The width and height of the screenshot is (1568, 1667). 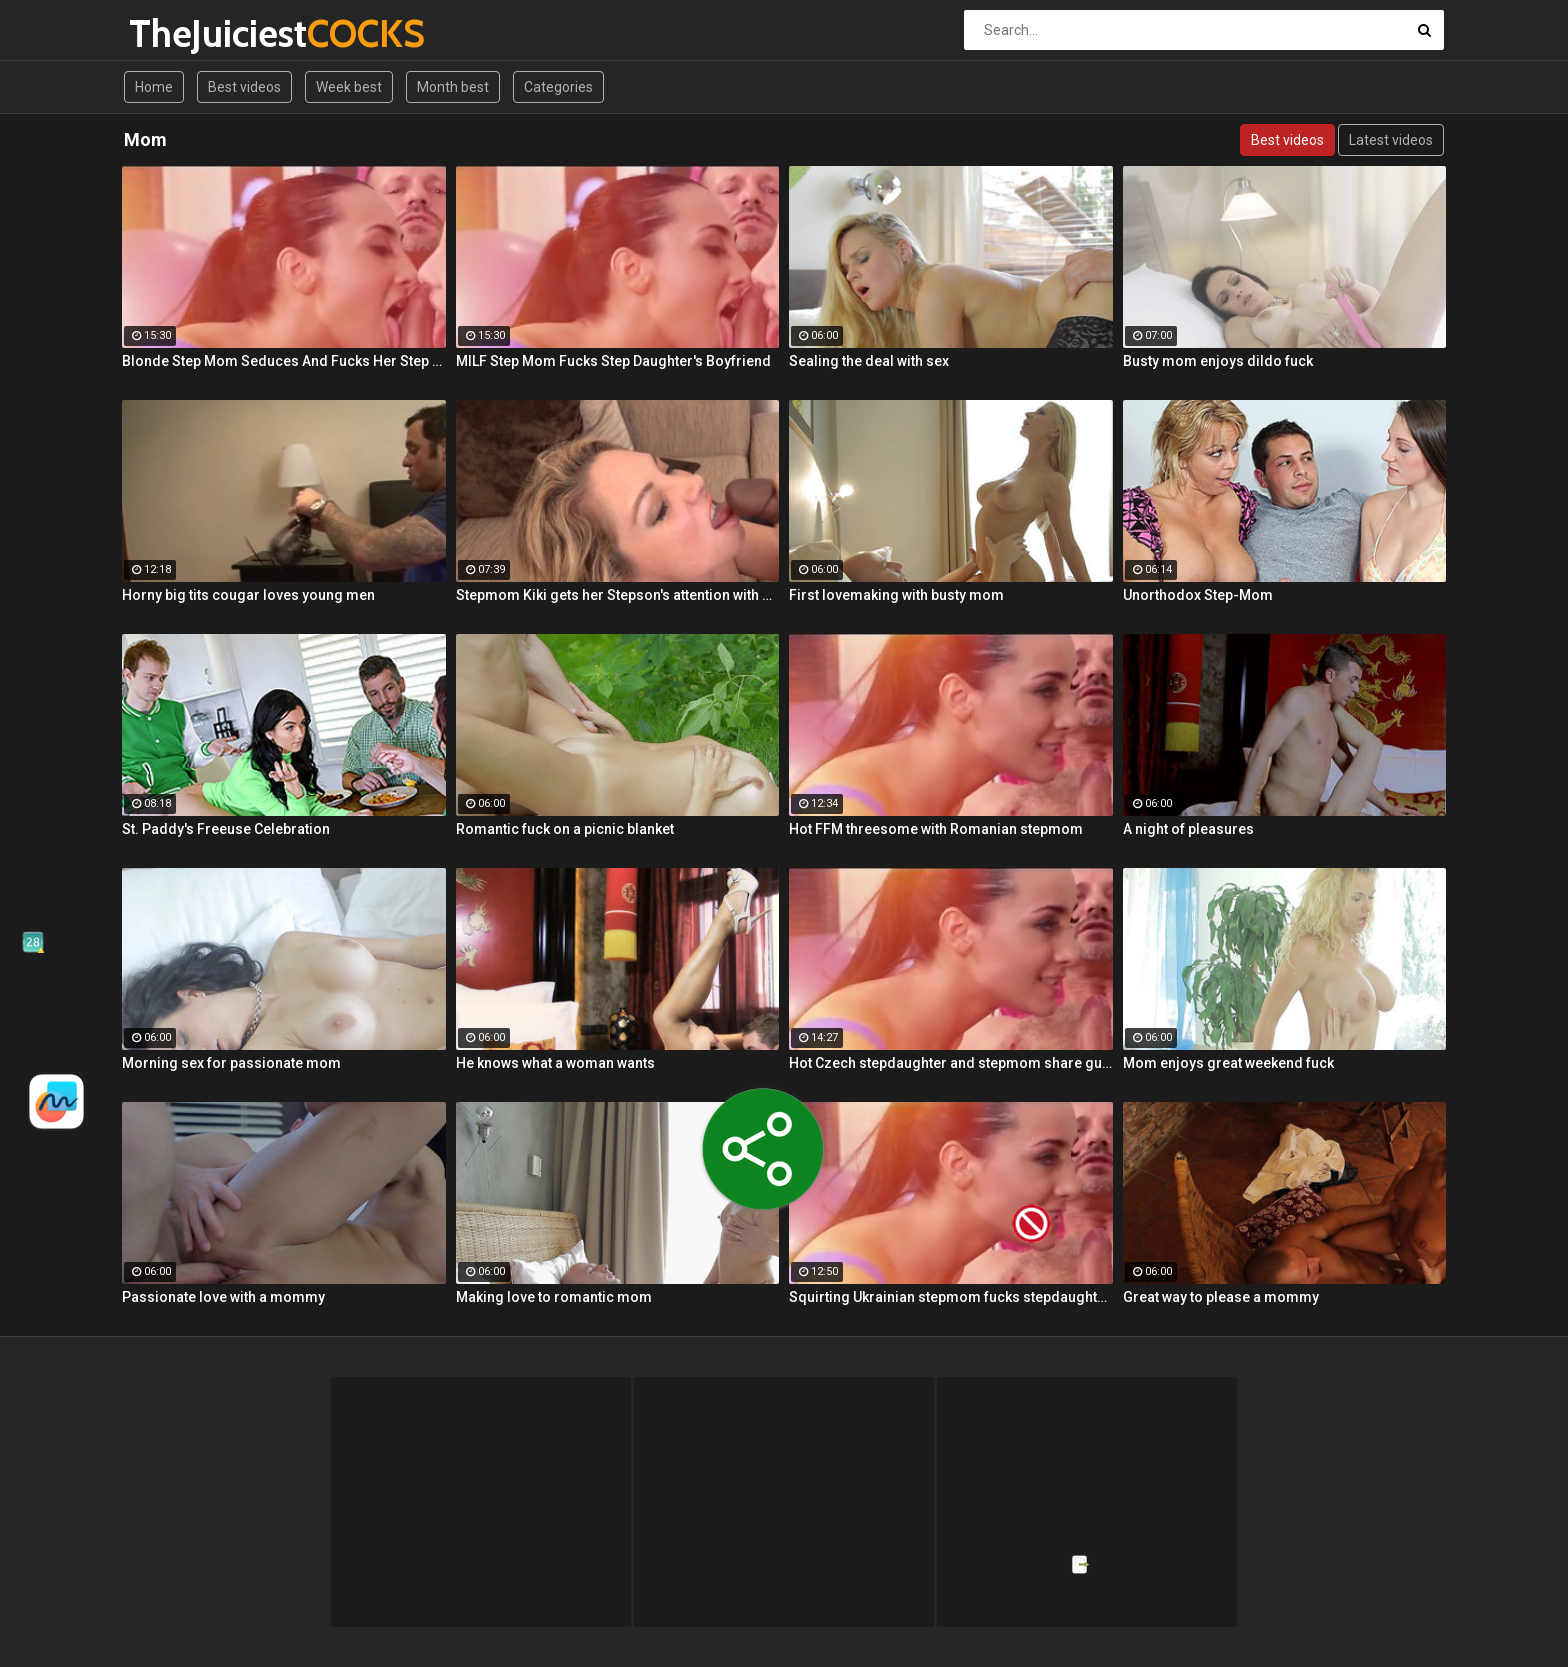 What do you see at coordinates (763, 1149) in the screenshot?
I see `access sharing and network preferences` at bounding box center [763, 1149].